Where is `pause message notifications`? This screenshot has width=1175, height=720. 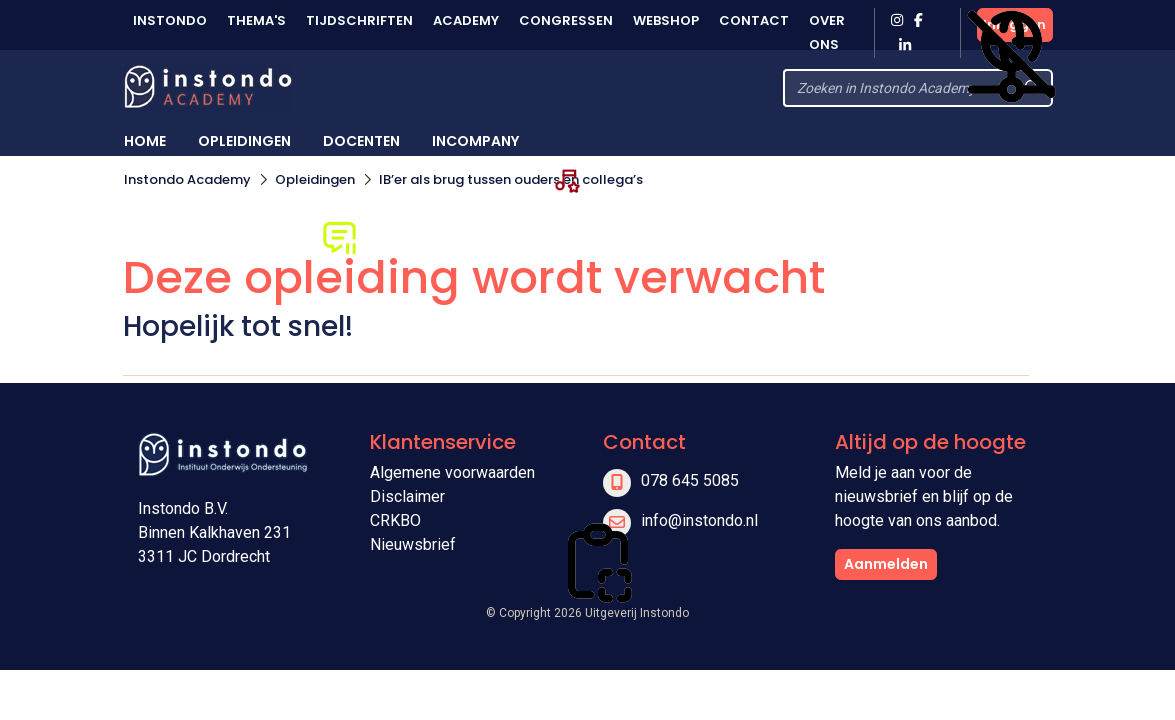
pause message notifications is located at coordinates (339, 236).